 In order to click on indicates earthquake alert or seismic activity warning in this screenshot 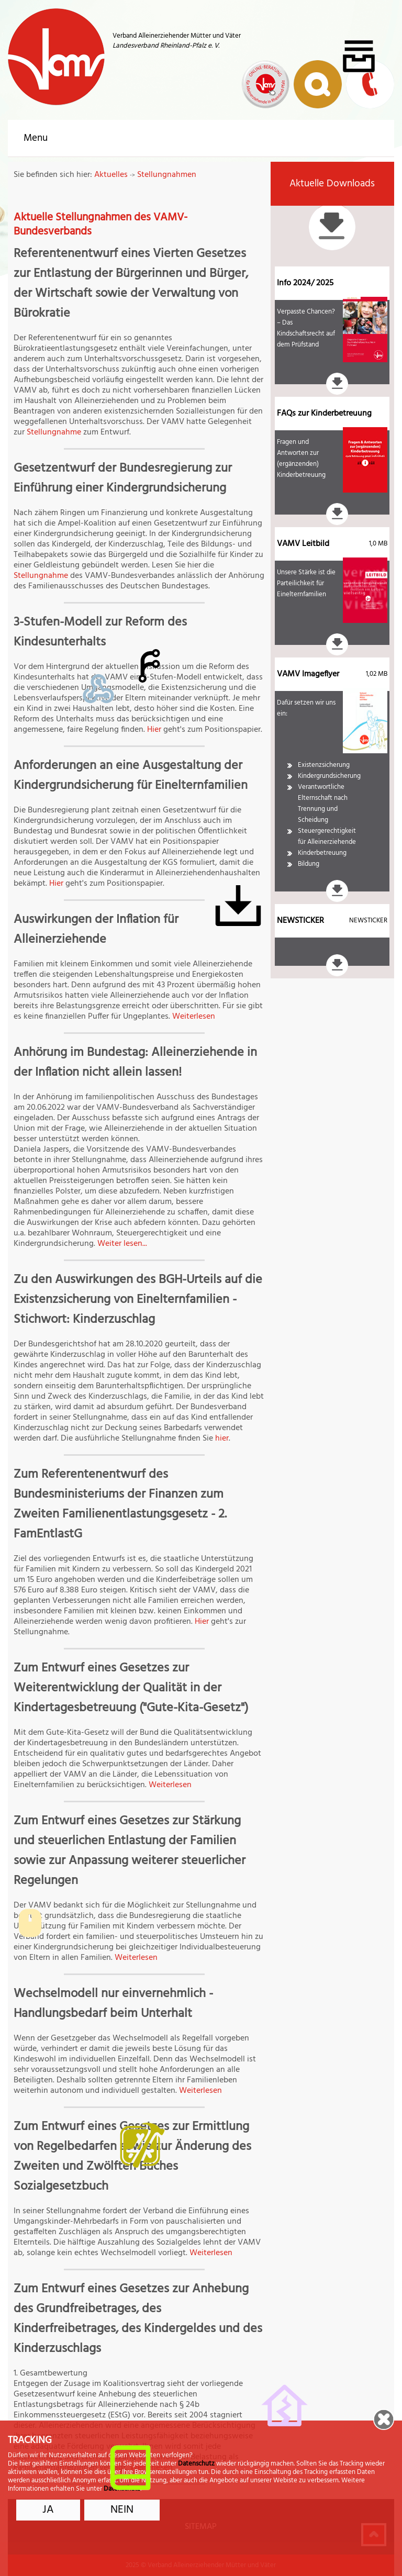, I will do `click(284, 2407)`.